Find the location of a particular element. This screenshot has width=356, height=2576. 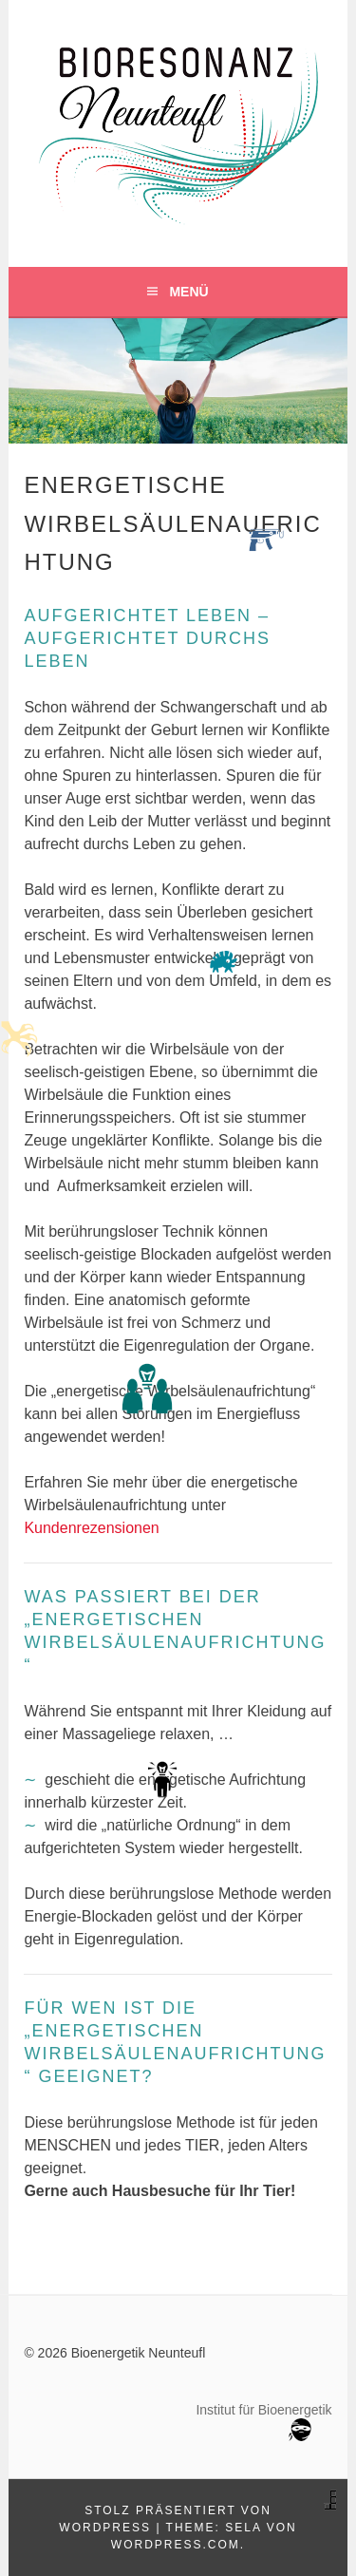

select a beast or creature class in a game is located at coordinates (19, 1039).